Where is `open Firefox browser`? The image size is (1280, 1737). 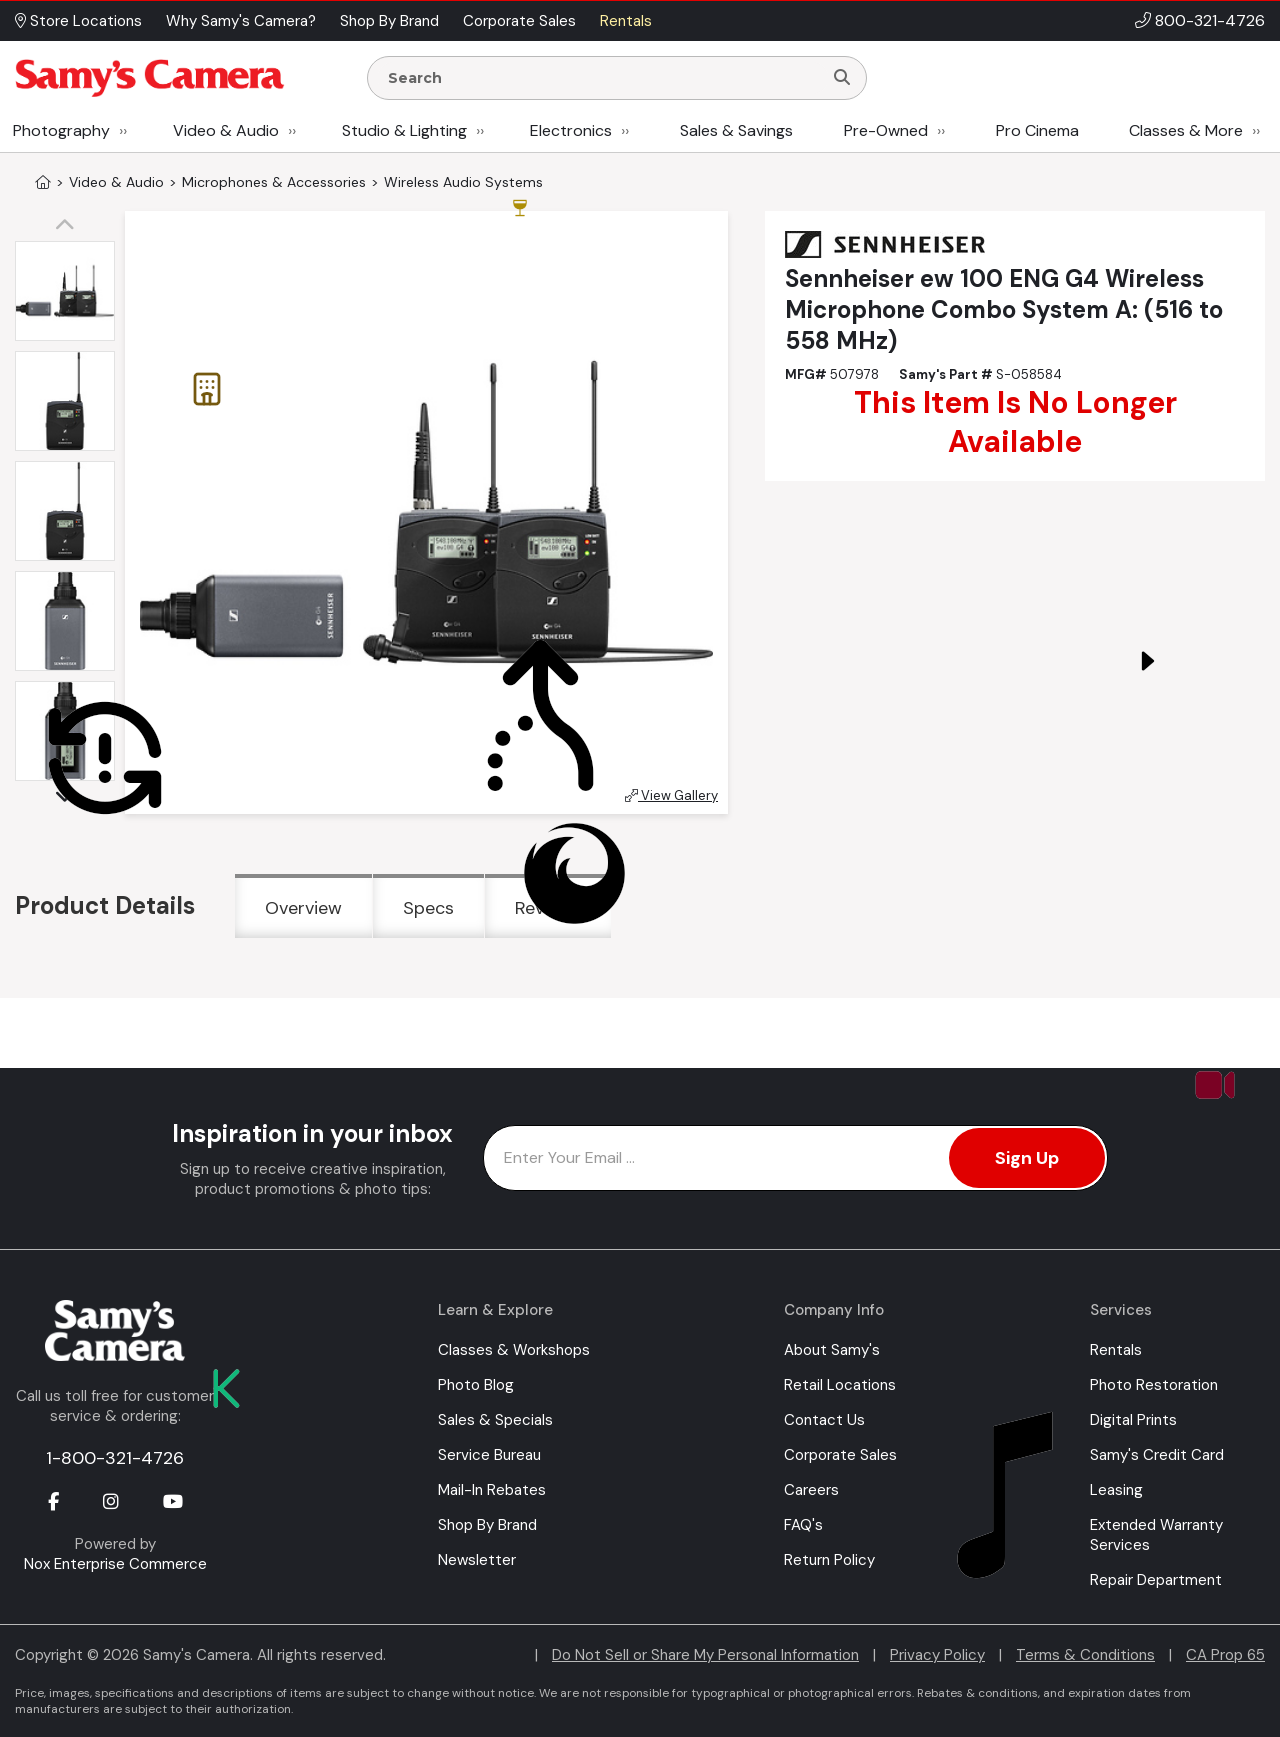 open Firefox browser is located at coordinates (574, 873).